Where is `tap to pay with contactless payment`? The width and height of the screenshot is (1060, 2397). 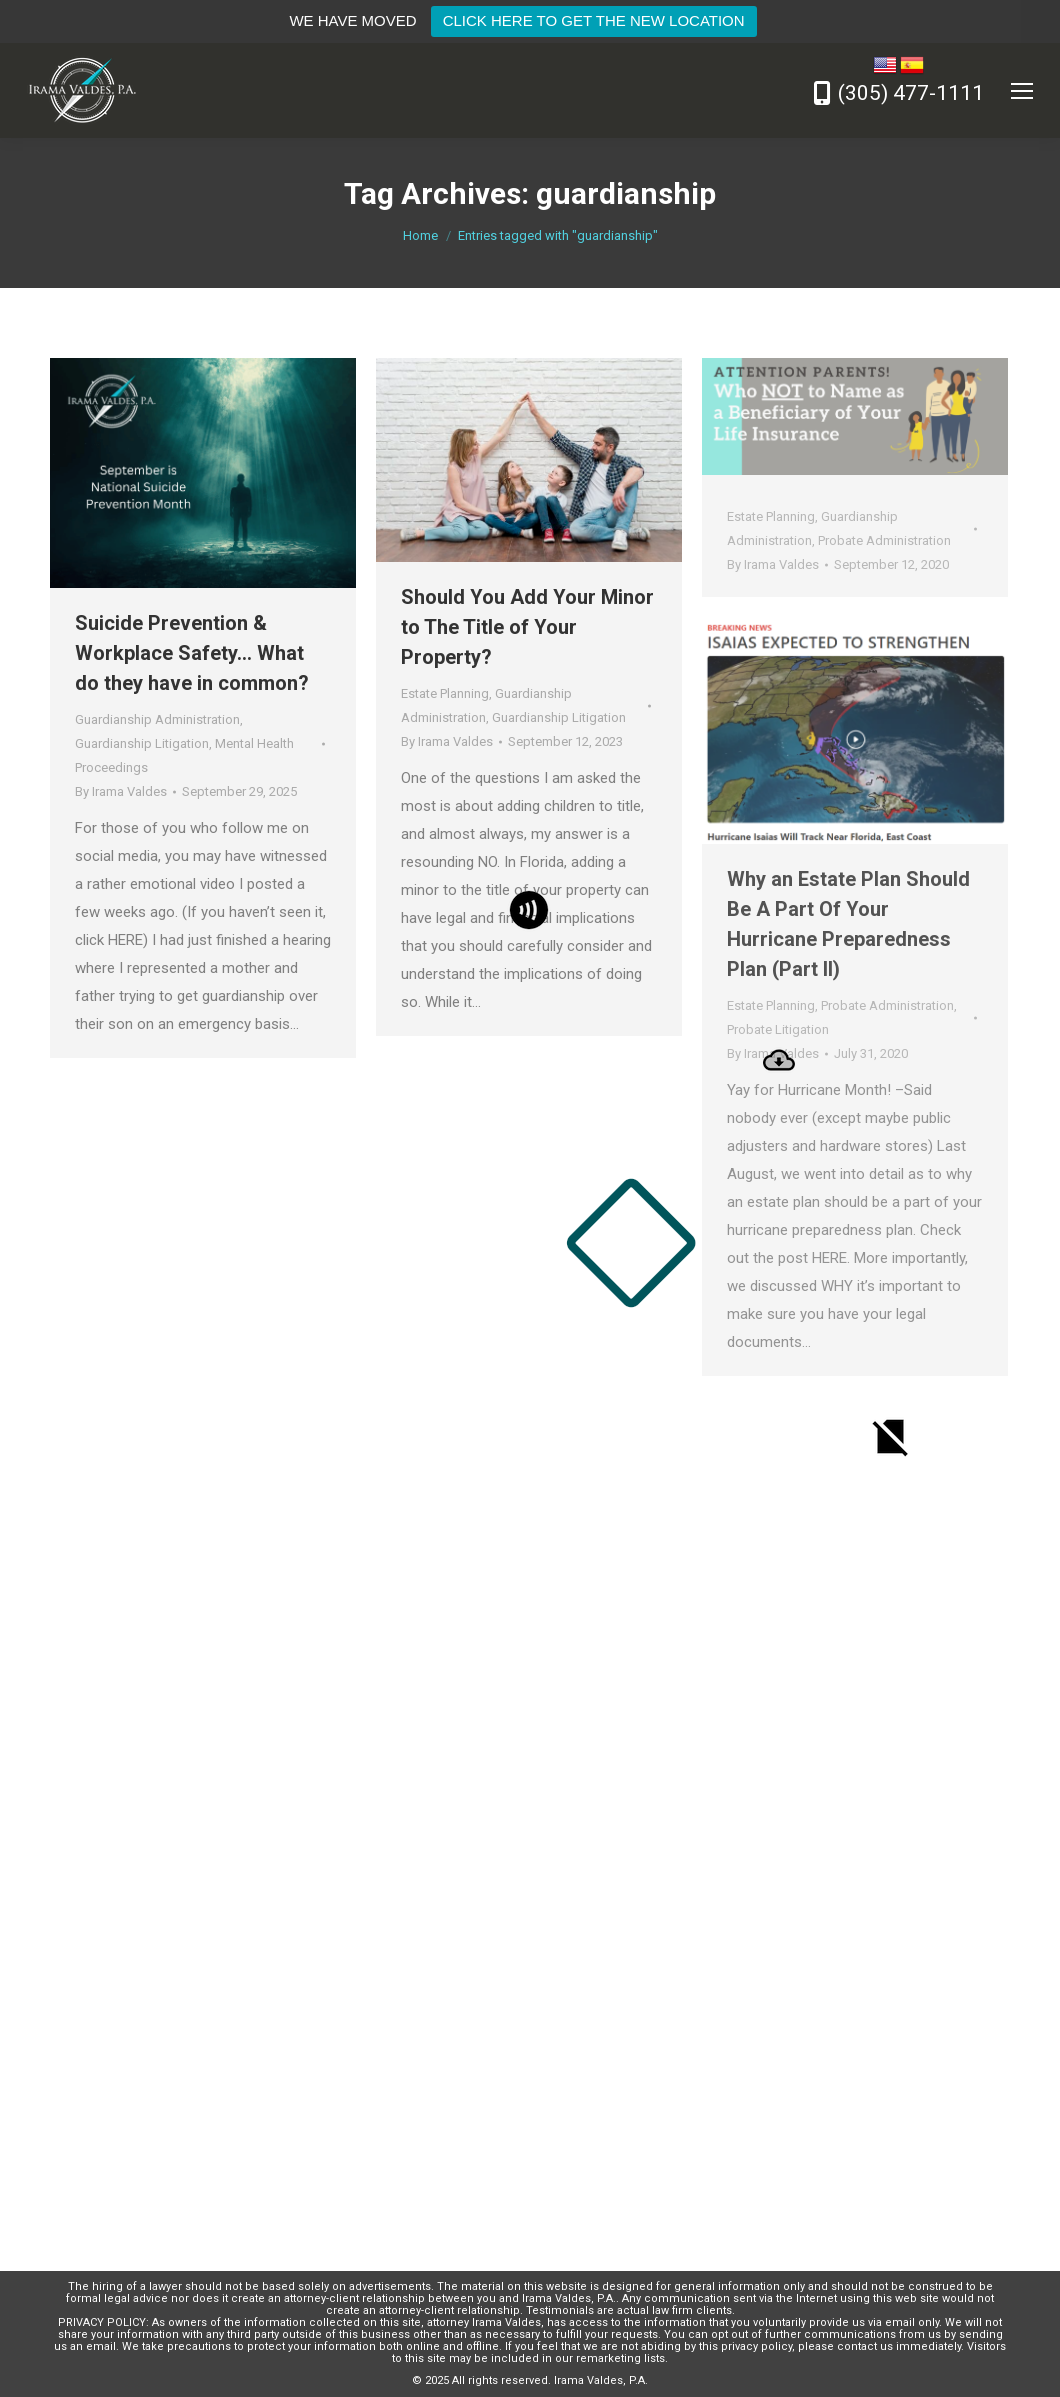 tap to pay with contactless payment is located at coordinates (529, 910).